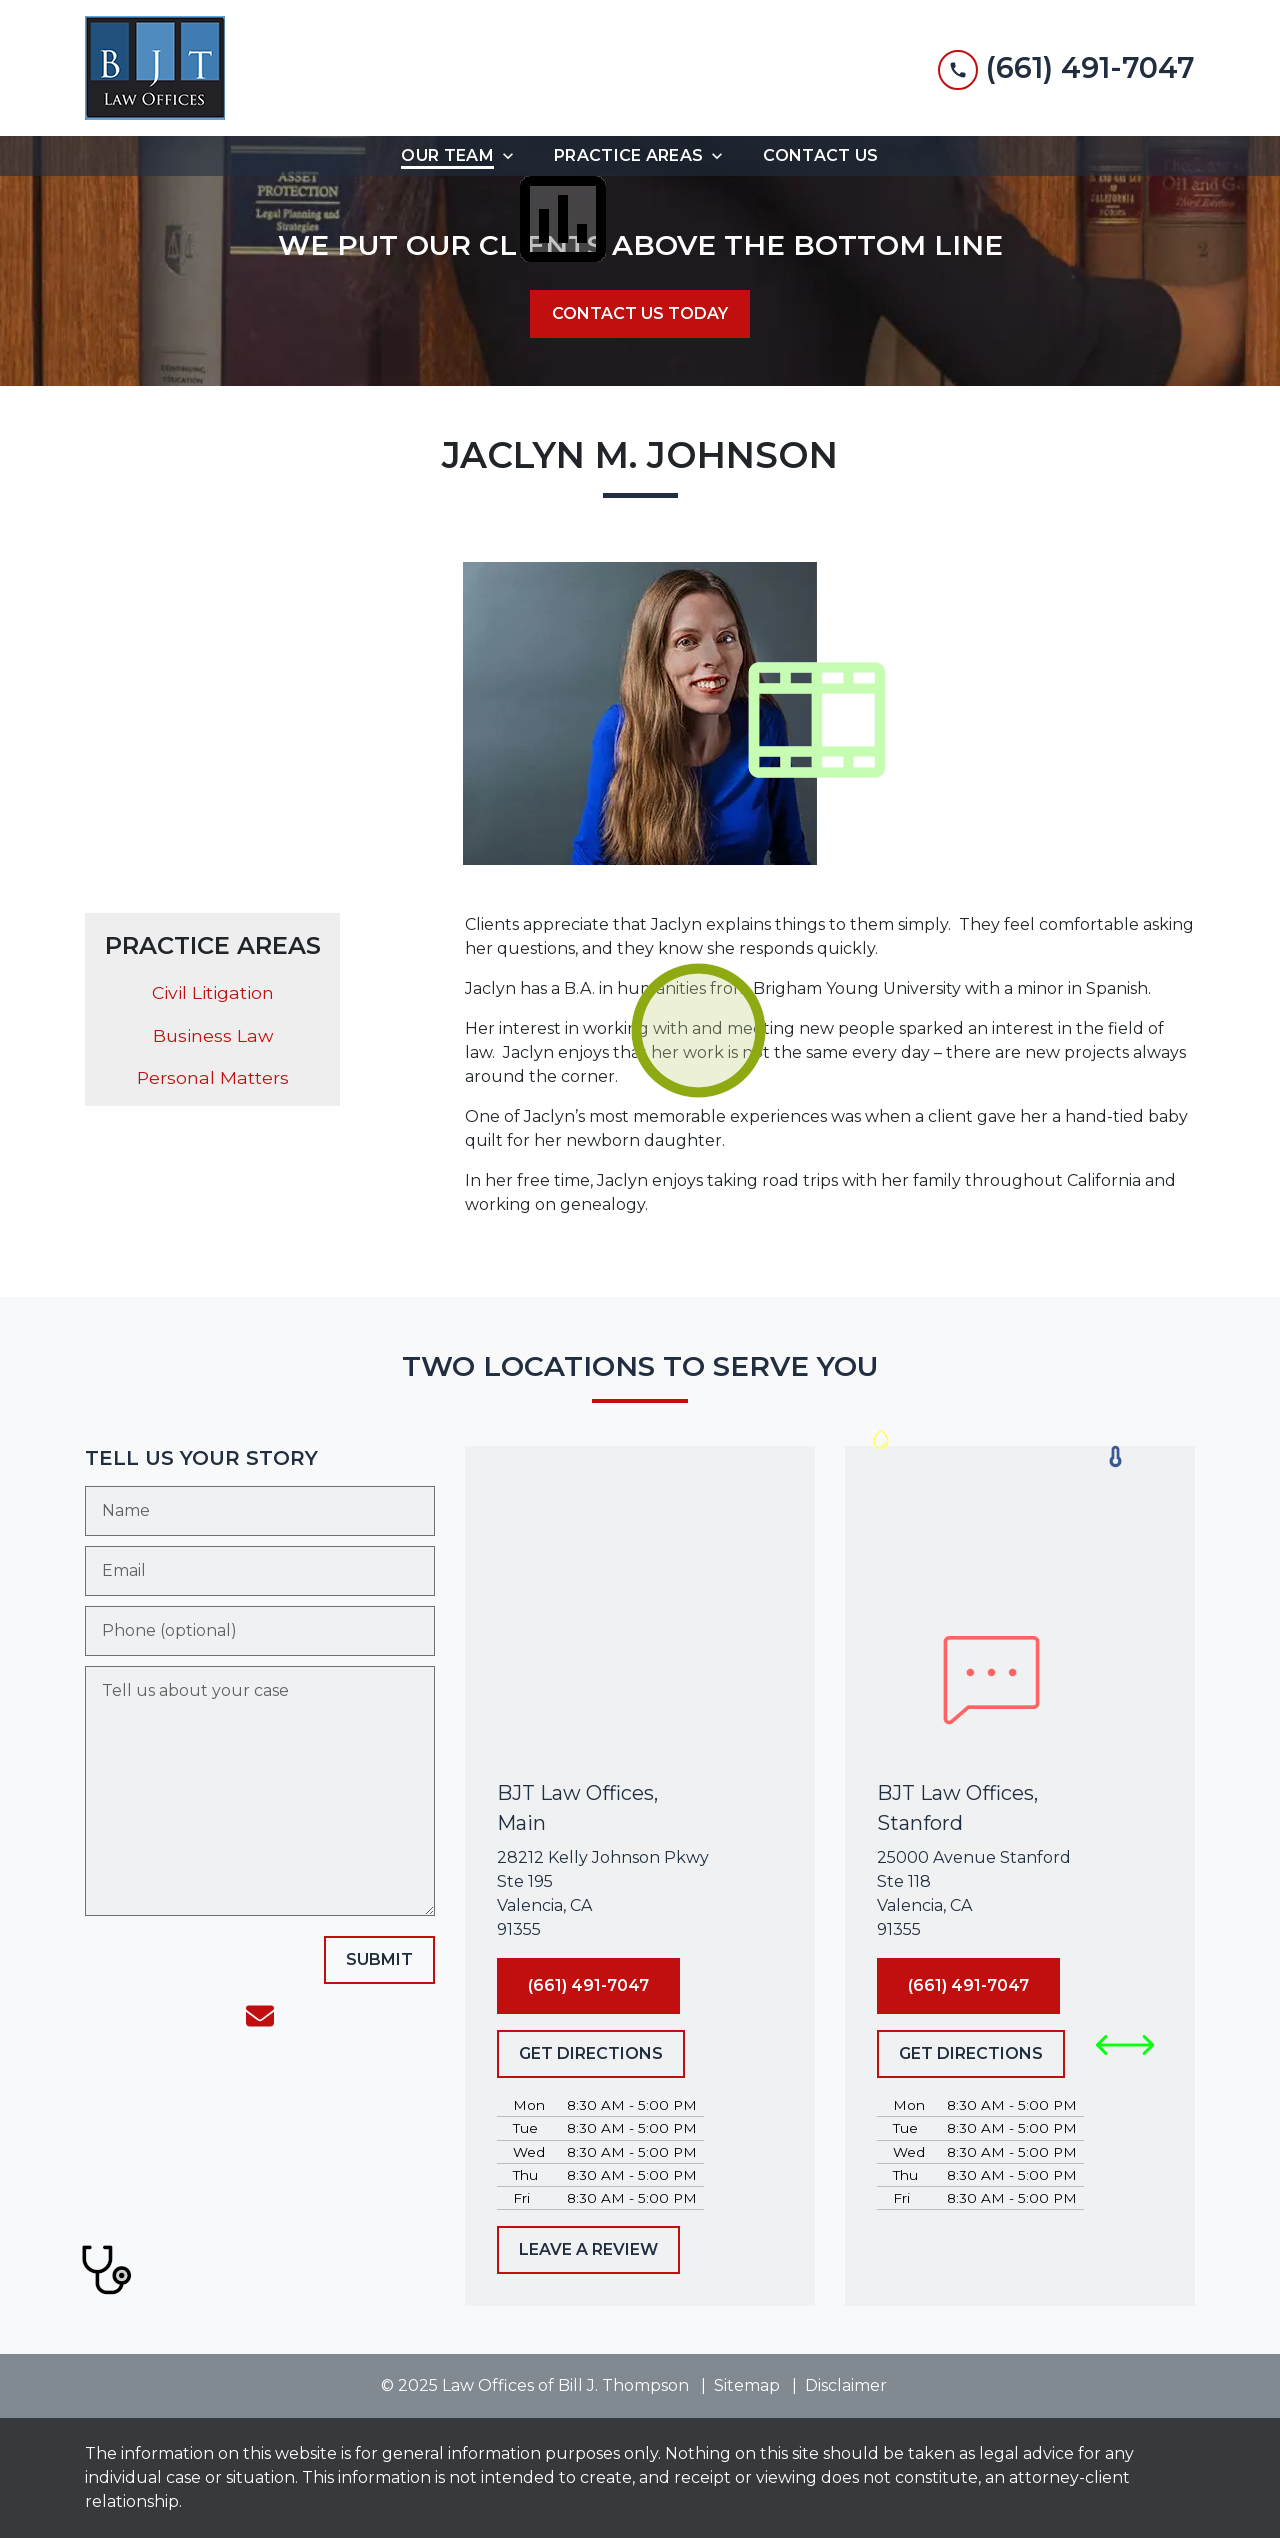 The height and width of the screenshot is (2538, 1280). What do you see at coordinates (698, 1030) in the screenshot?
I see `unselected radio button option` at bounding box center [698, 1030].